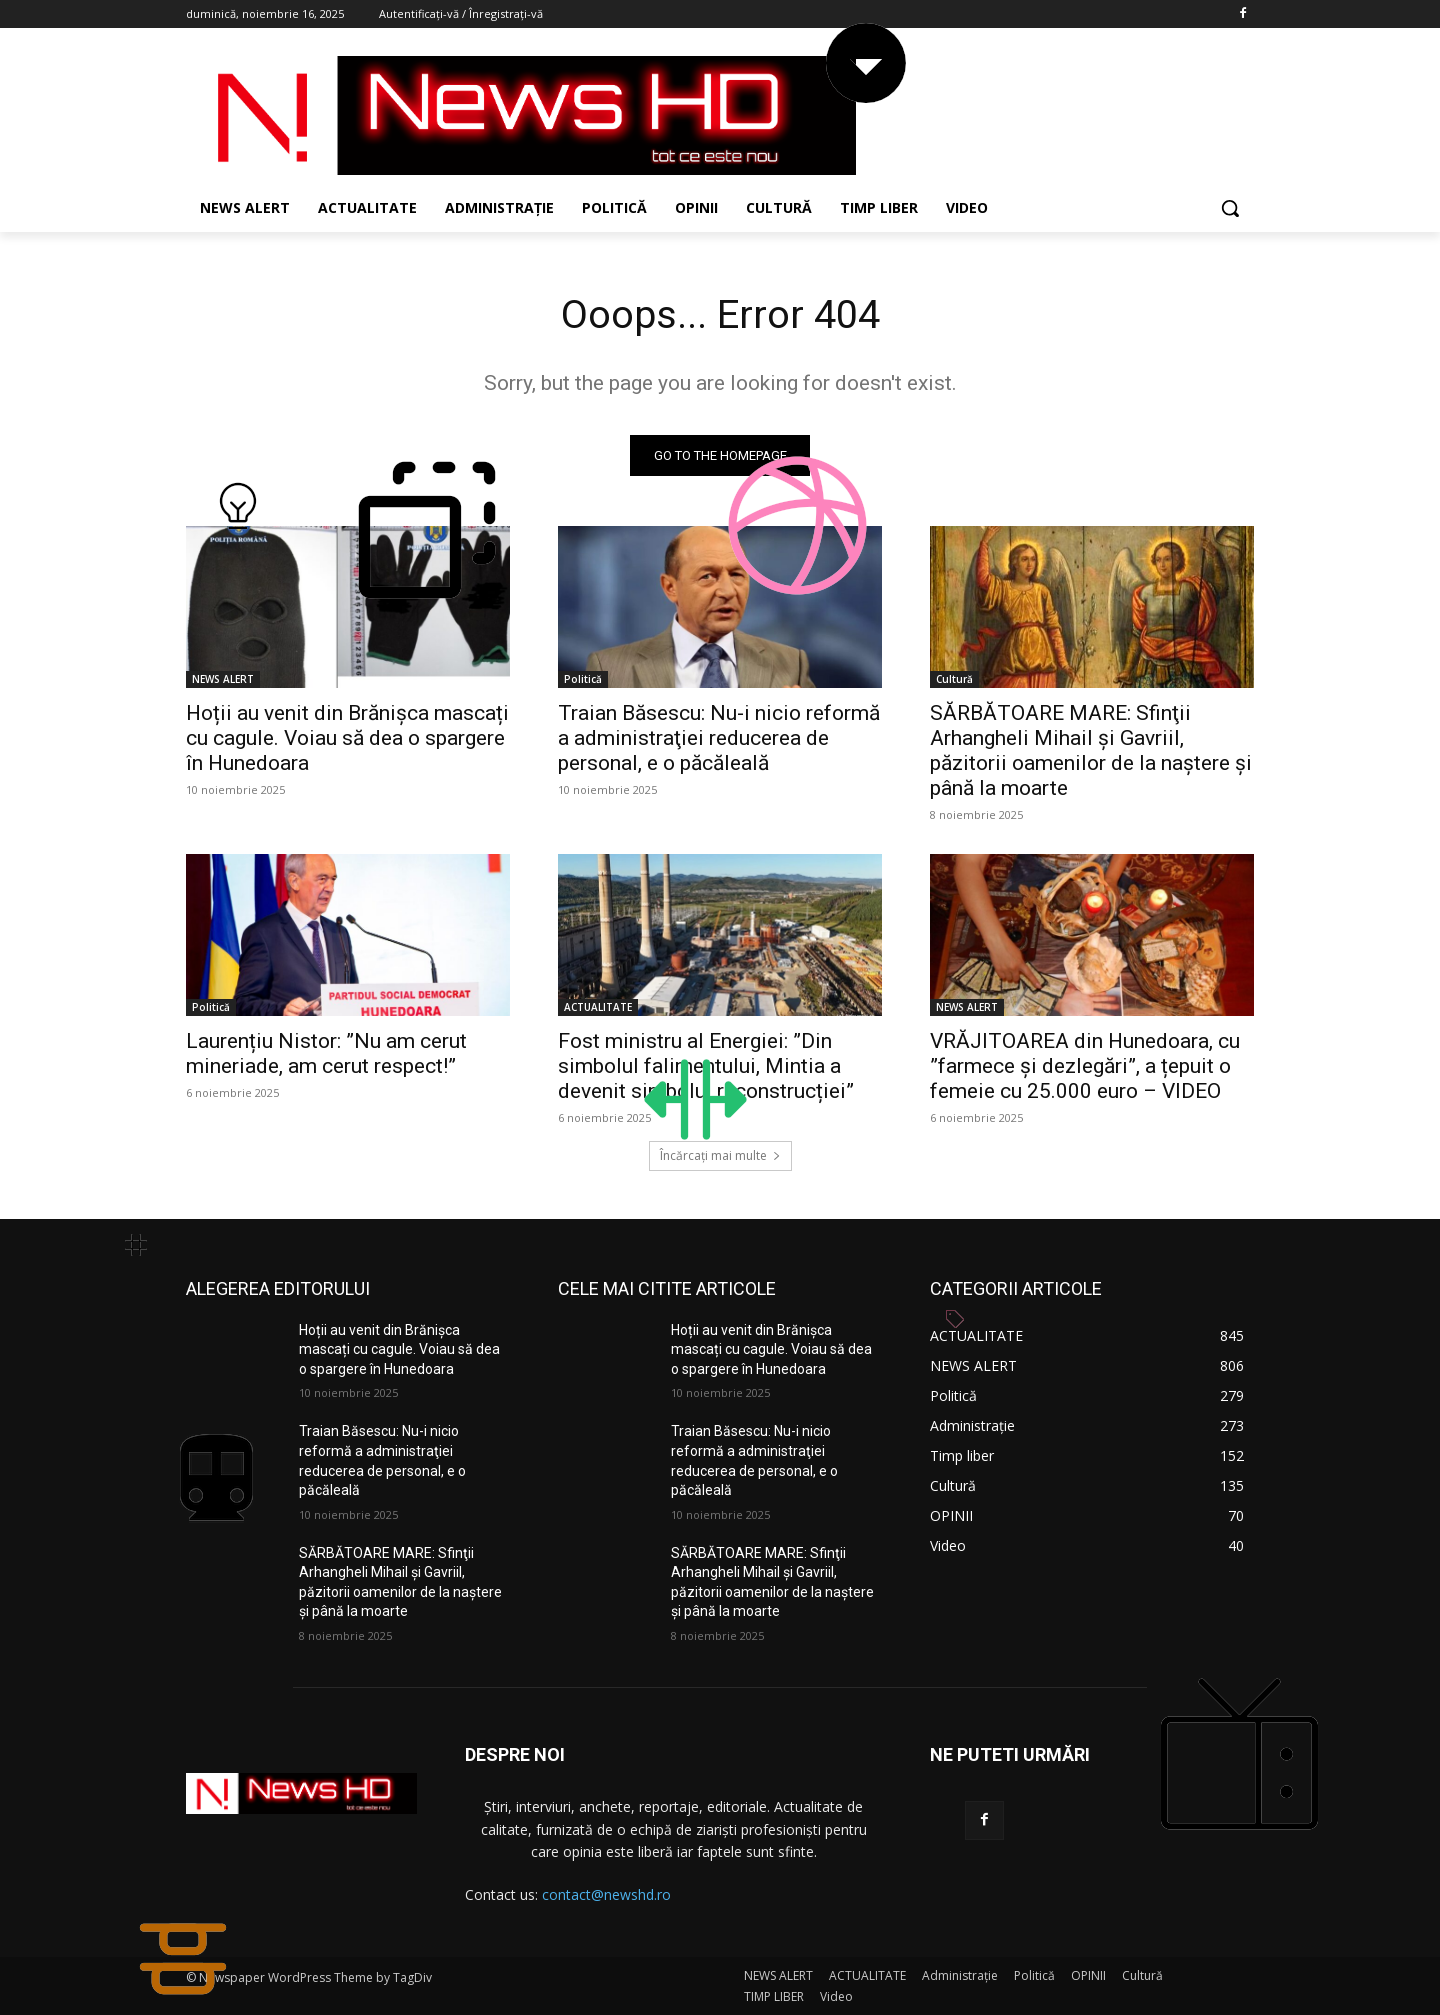  I want to click on tap to expand dropdown menu, so click(866, 63).